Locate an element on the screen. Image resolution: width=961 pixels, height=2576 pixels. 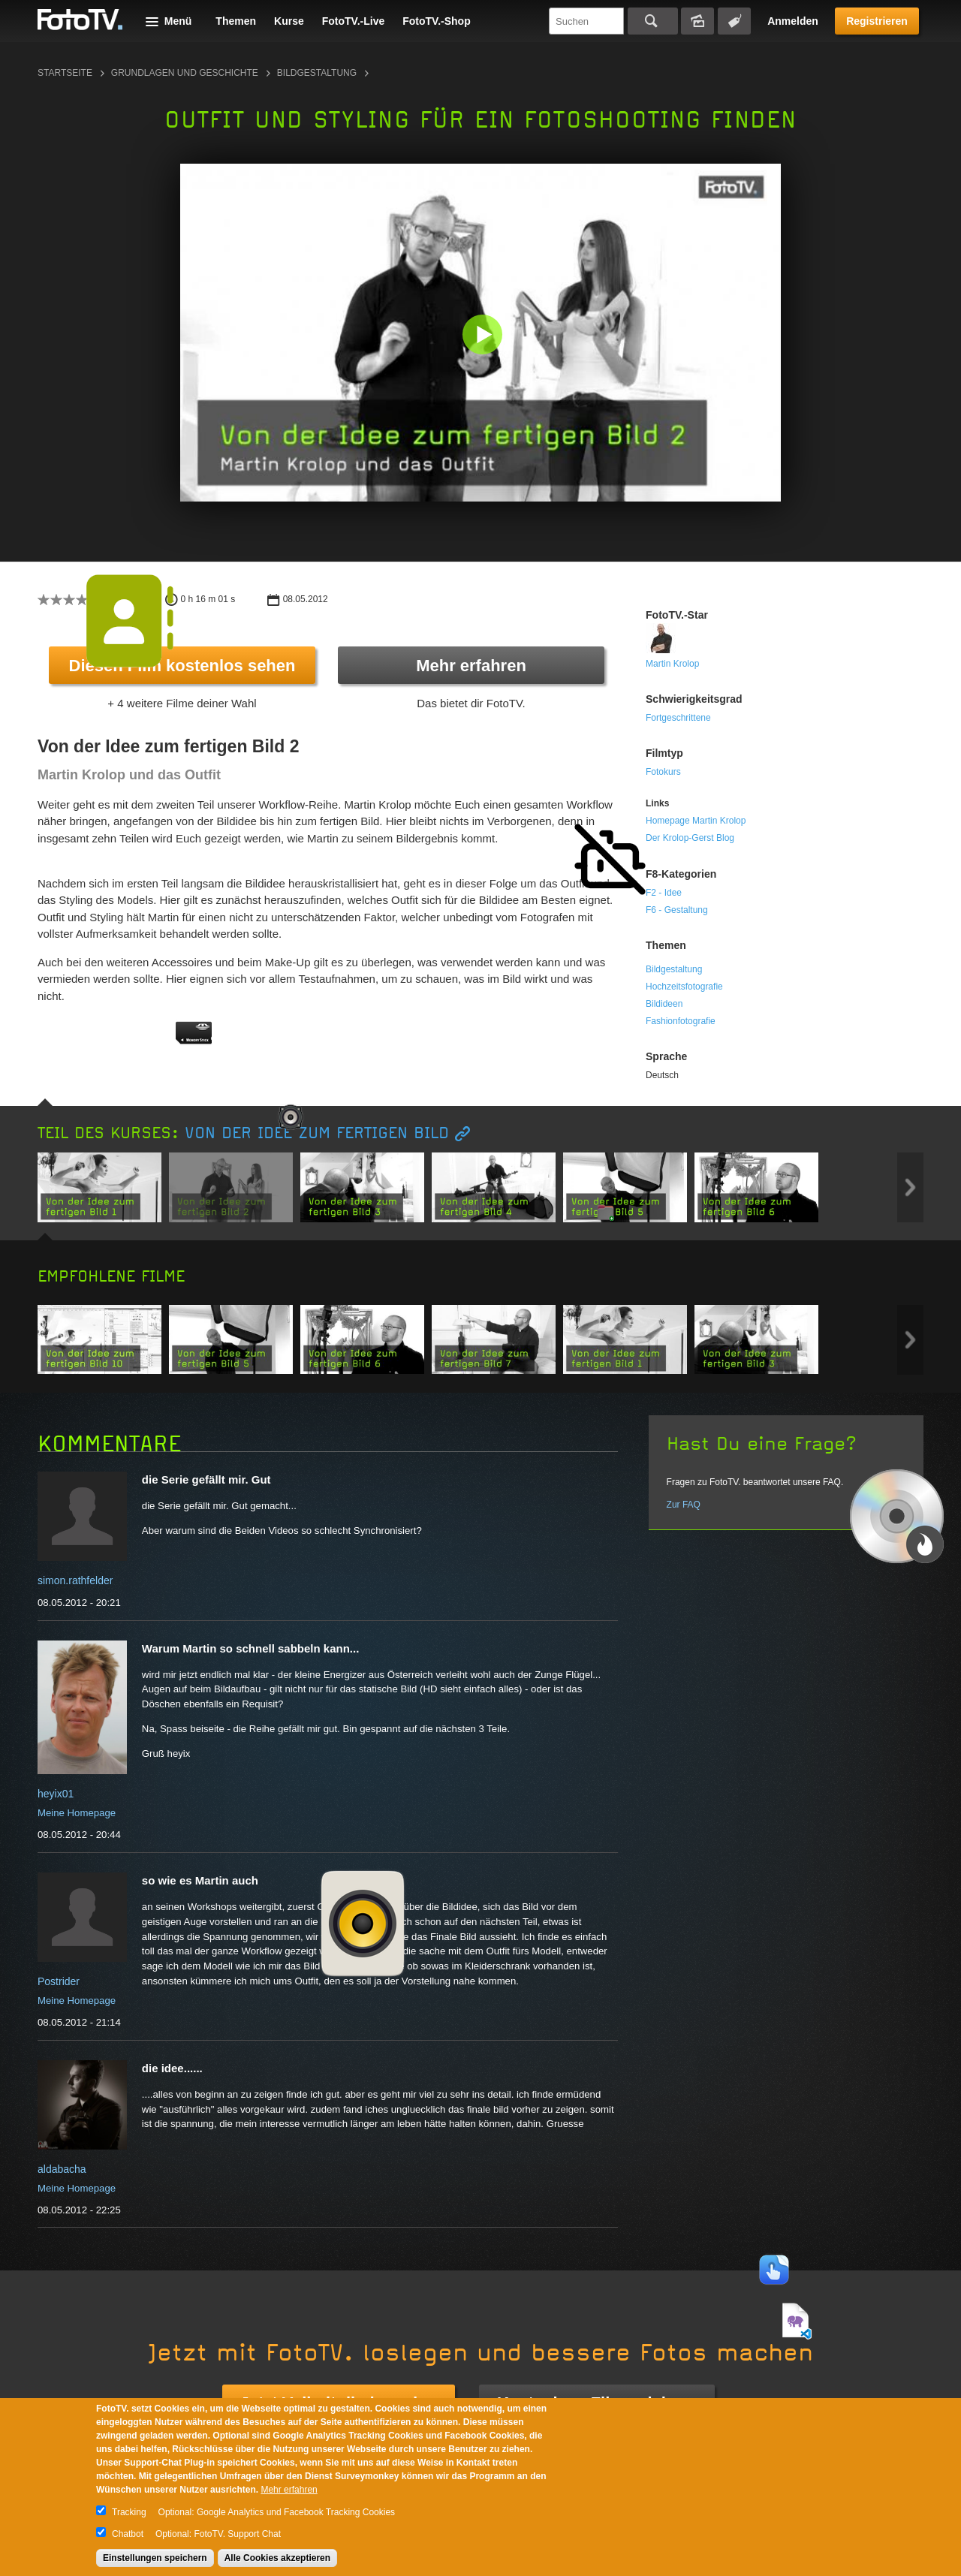
adjust speaker or audio output settings is located at coordinates (291, 1117).